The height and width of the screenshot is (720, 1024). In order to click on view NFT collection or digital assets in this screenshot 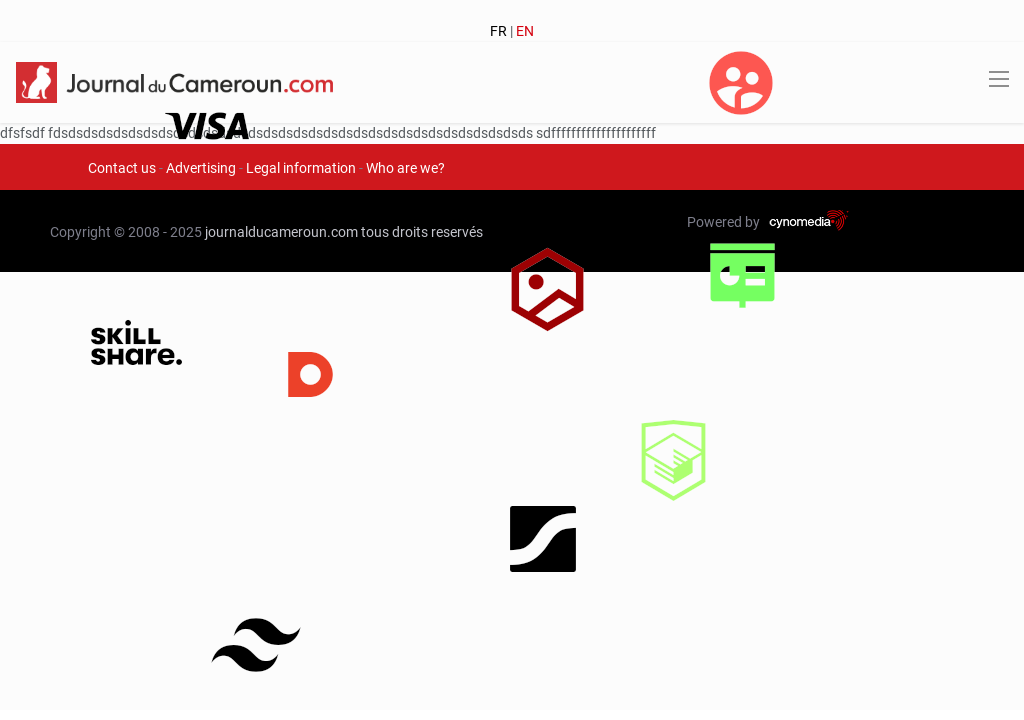, I will do `click(547, 289)`.